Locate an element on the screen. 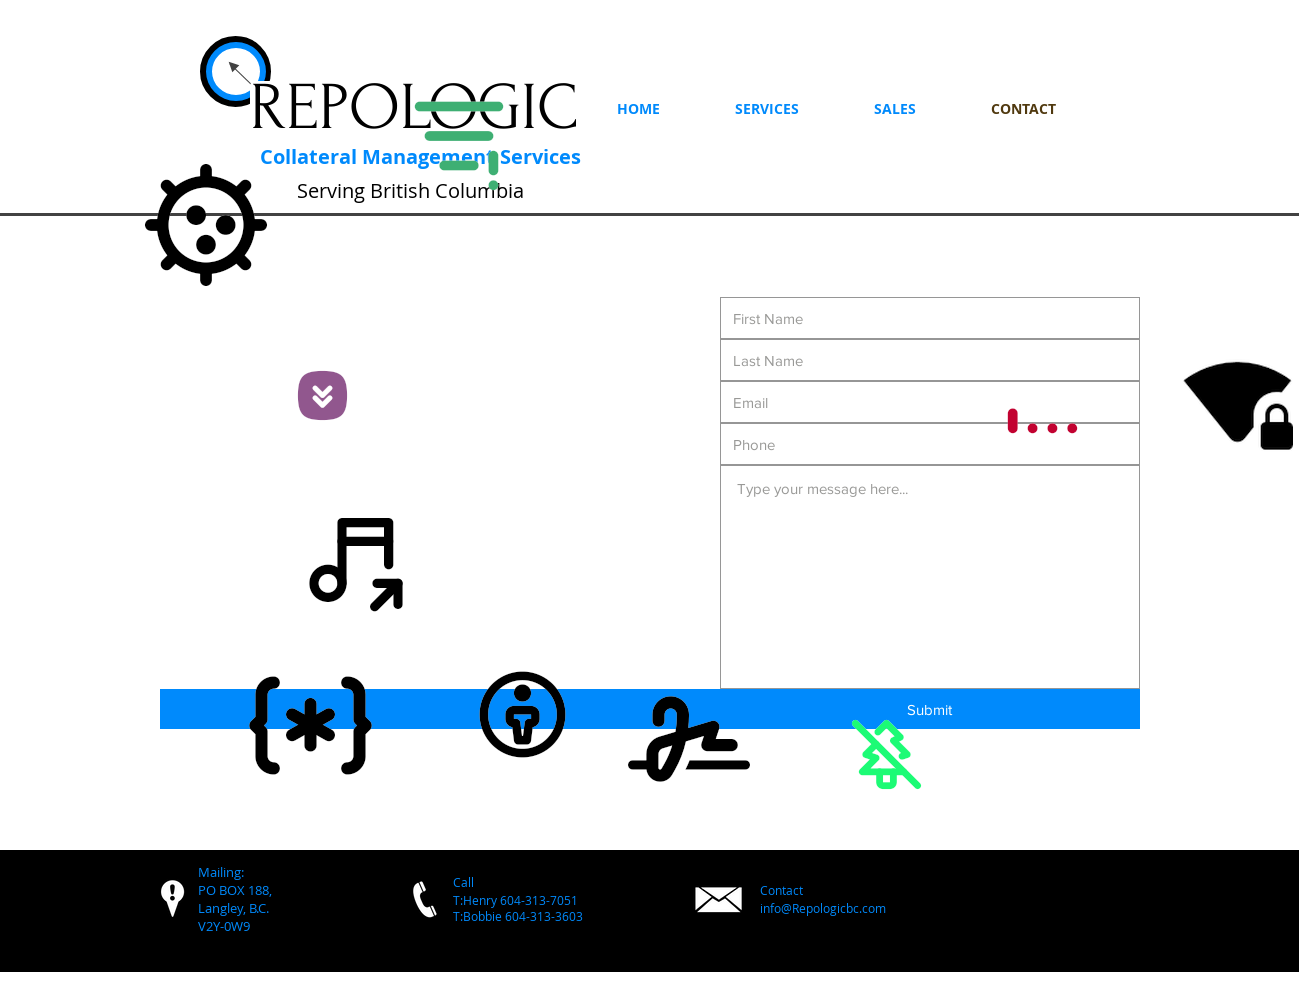  disable holiday or seasonal theme is located at coordinates (886, 754).